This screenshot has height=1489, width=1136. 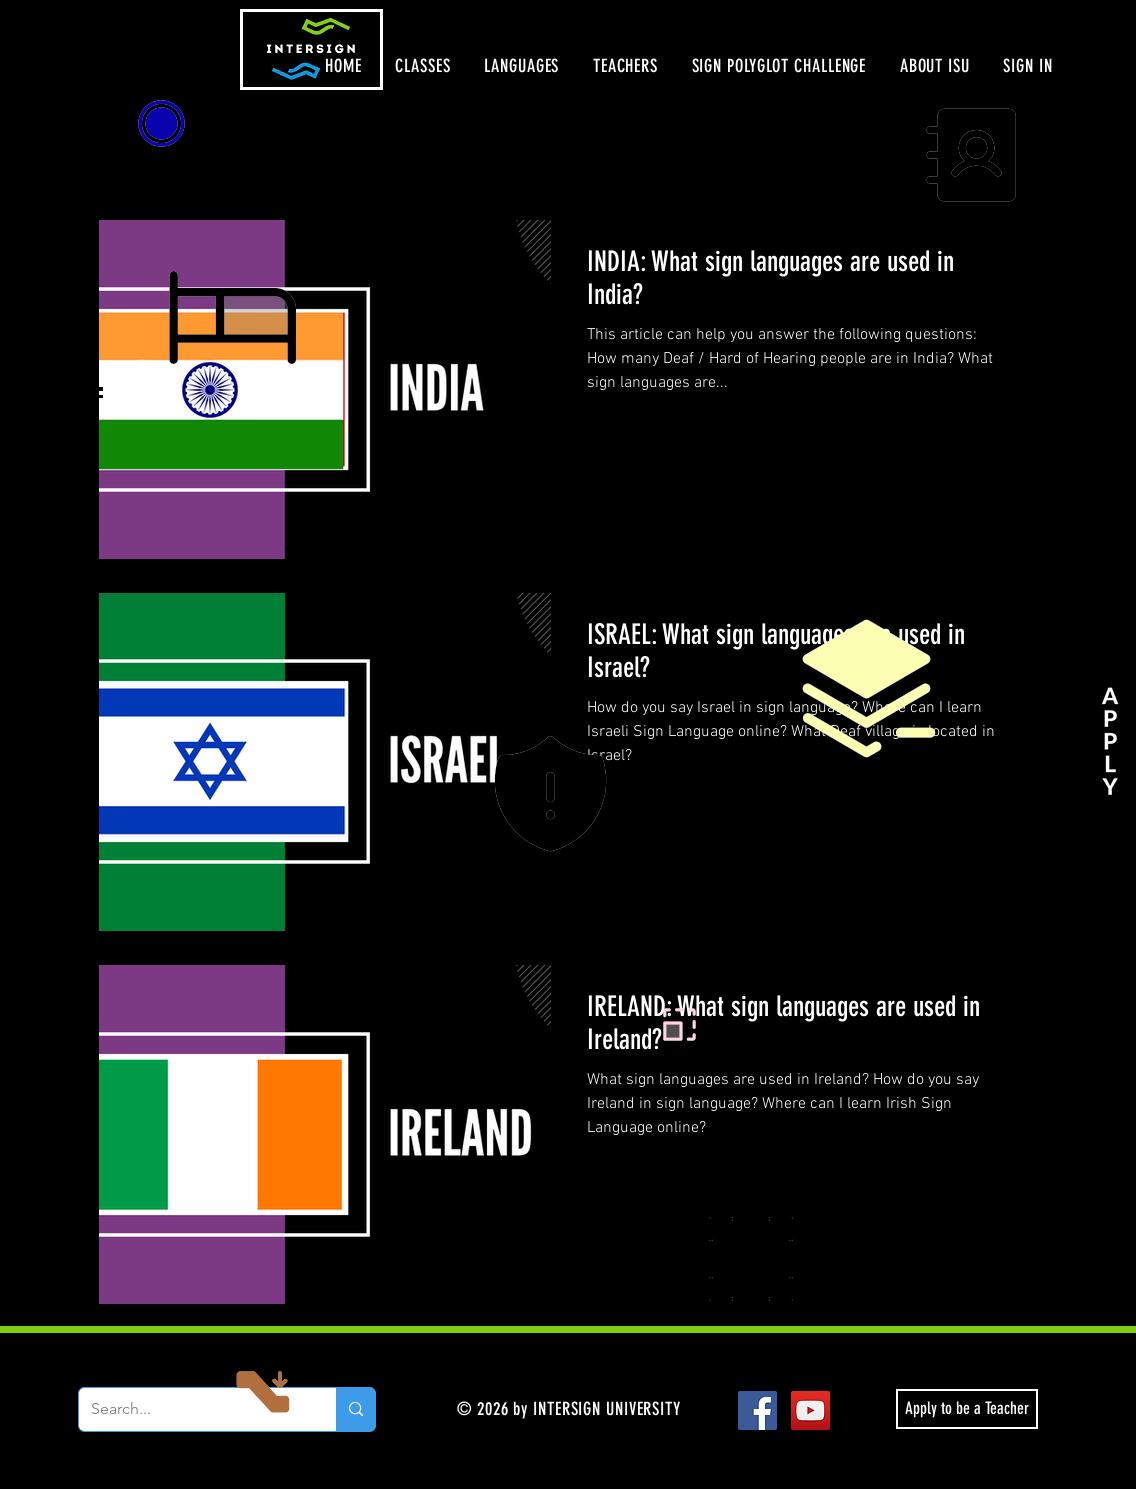 I want to click on security warning or alert detected, so click(x=550, y=793).